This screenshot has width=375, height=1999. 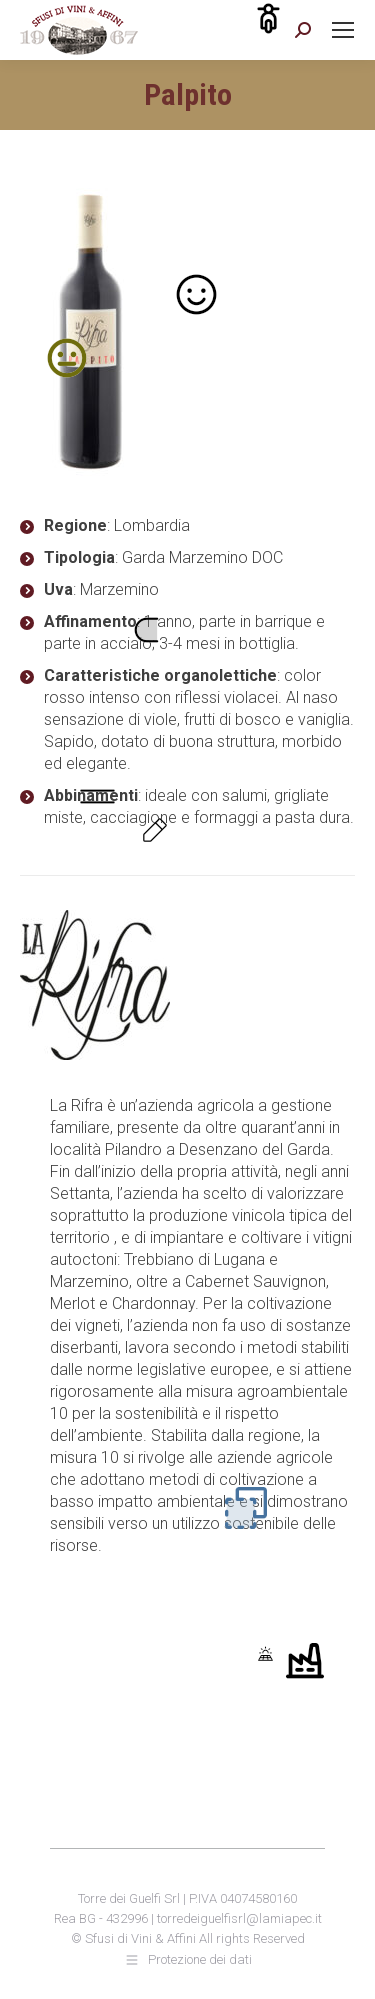 I want to click on select moped or scooter as transportation mode, so click(x=268, y=18).